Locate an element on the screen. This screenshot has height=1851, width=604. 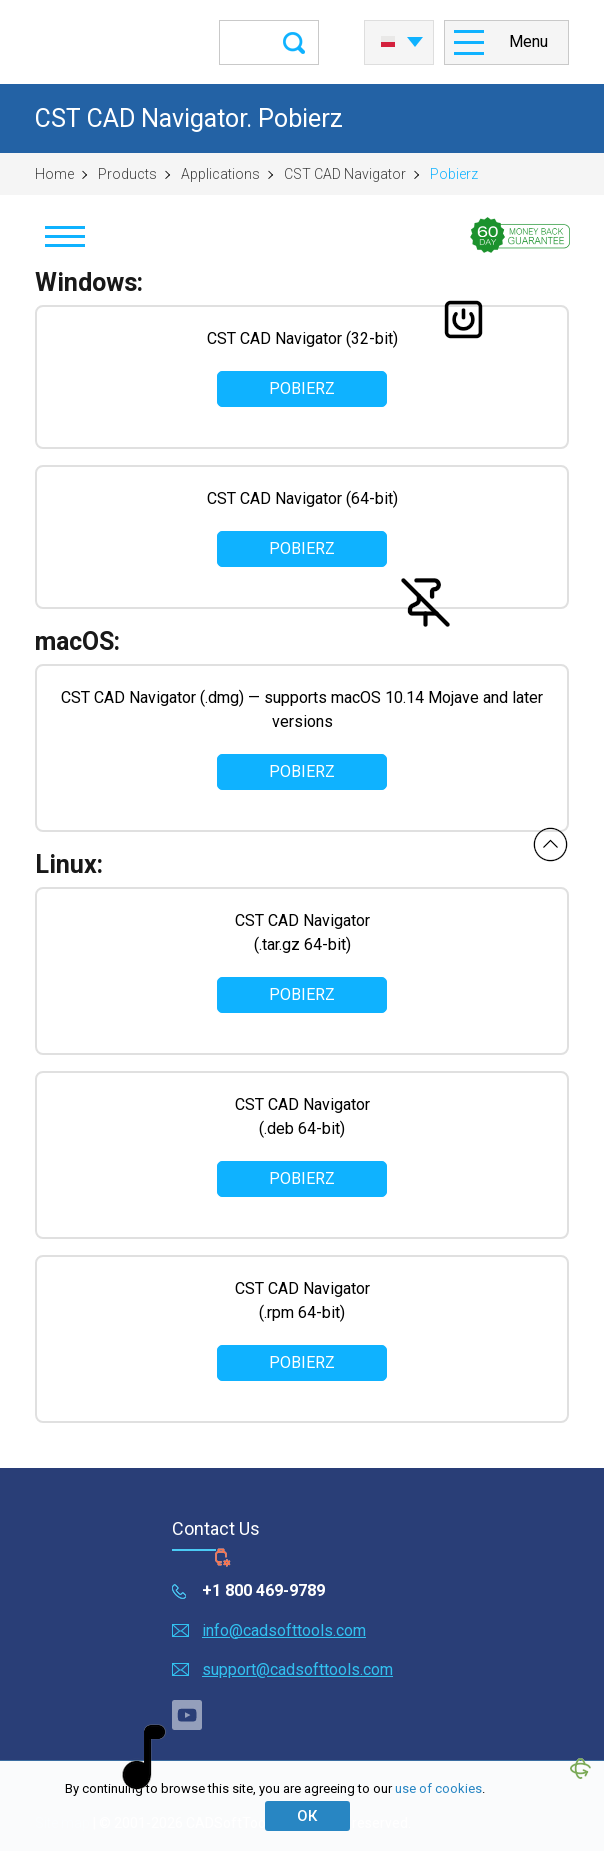
toggle power on or off is located at coordinates (463, 319).